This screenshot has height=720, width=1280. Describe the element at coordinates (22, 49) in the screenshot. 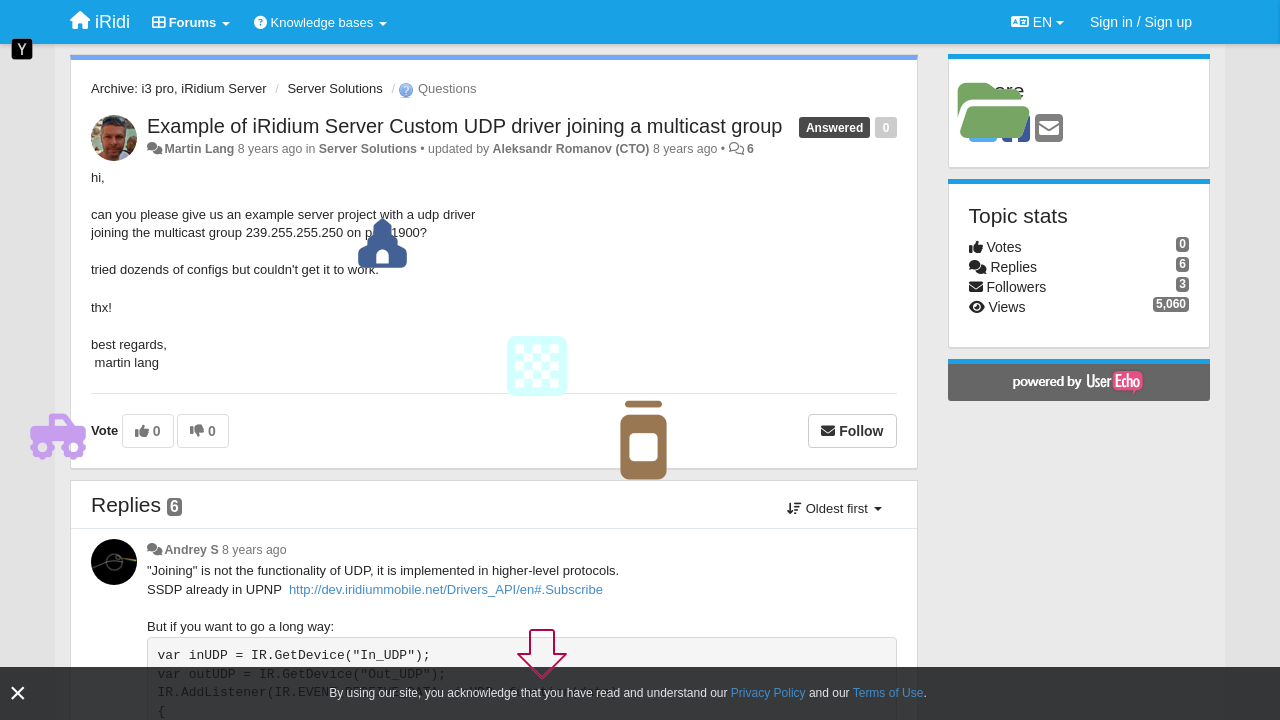

I see `open hacker news` at that location.